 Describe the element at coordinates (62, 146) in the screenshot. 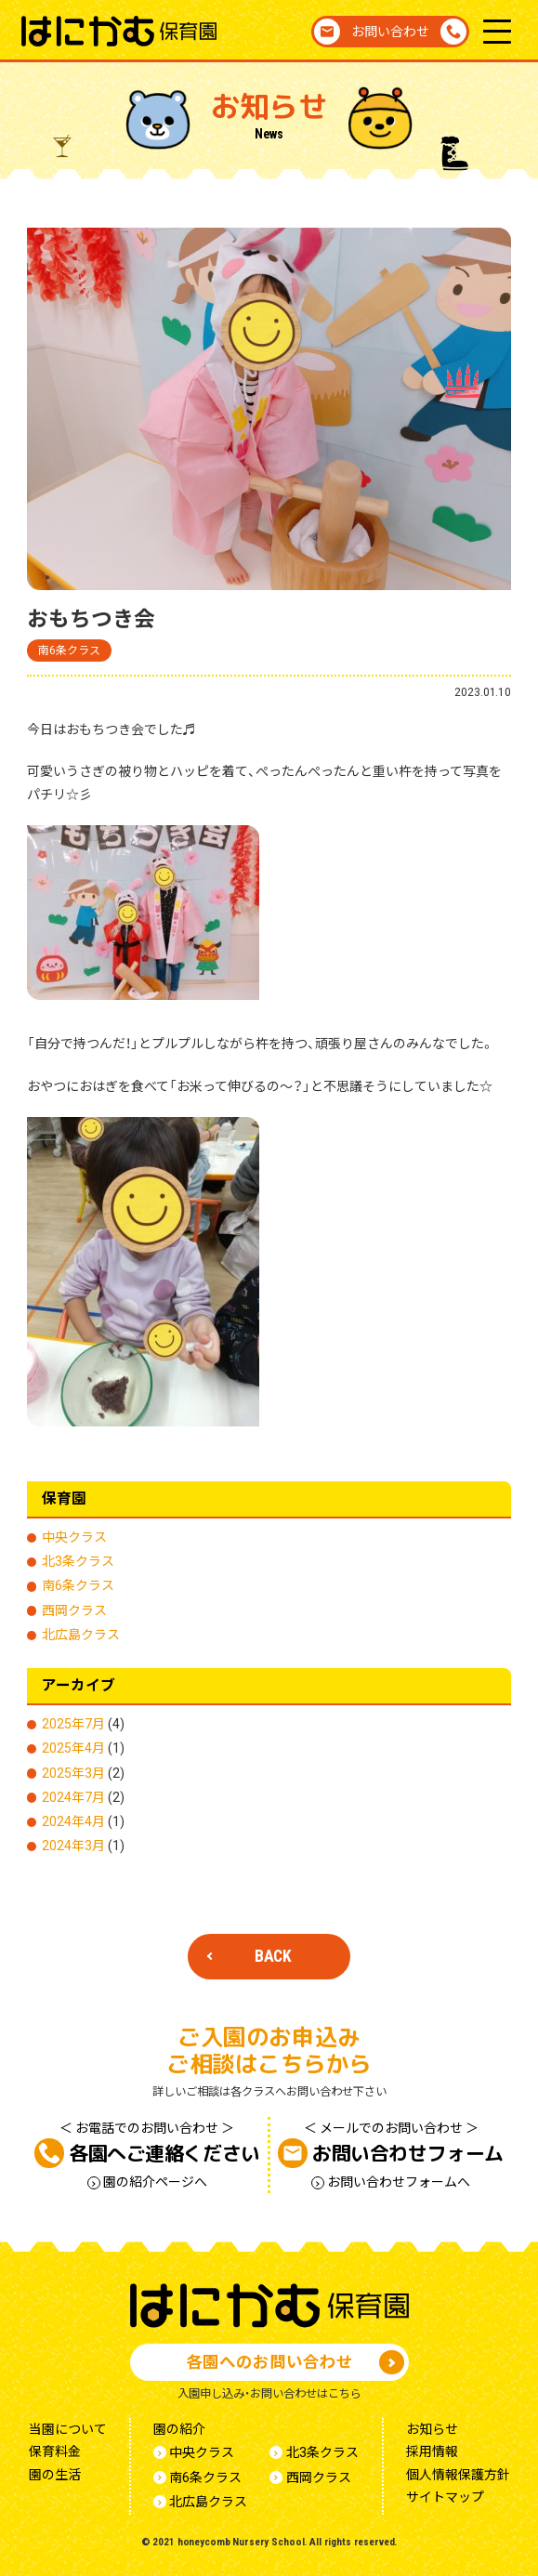

I see `access bar or cocktail menu` at that location.